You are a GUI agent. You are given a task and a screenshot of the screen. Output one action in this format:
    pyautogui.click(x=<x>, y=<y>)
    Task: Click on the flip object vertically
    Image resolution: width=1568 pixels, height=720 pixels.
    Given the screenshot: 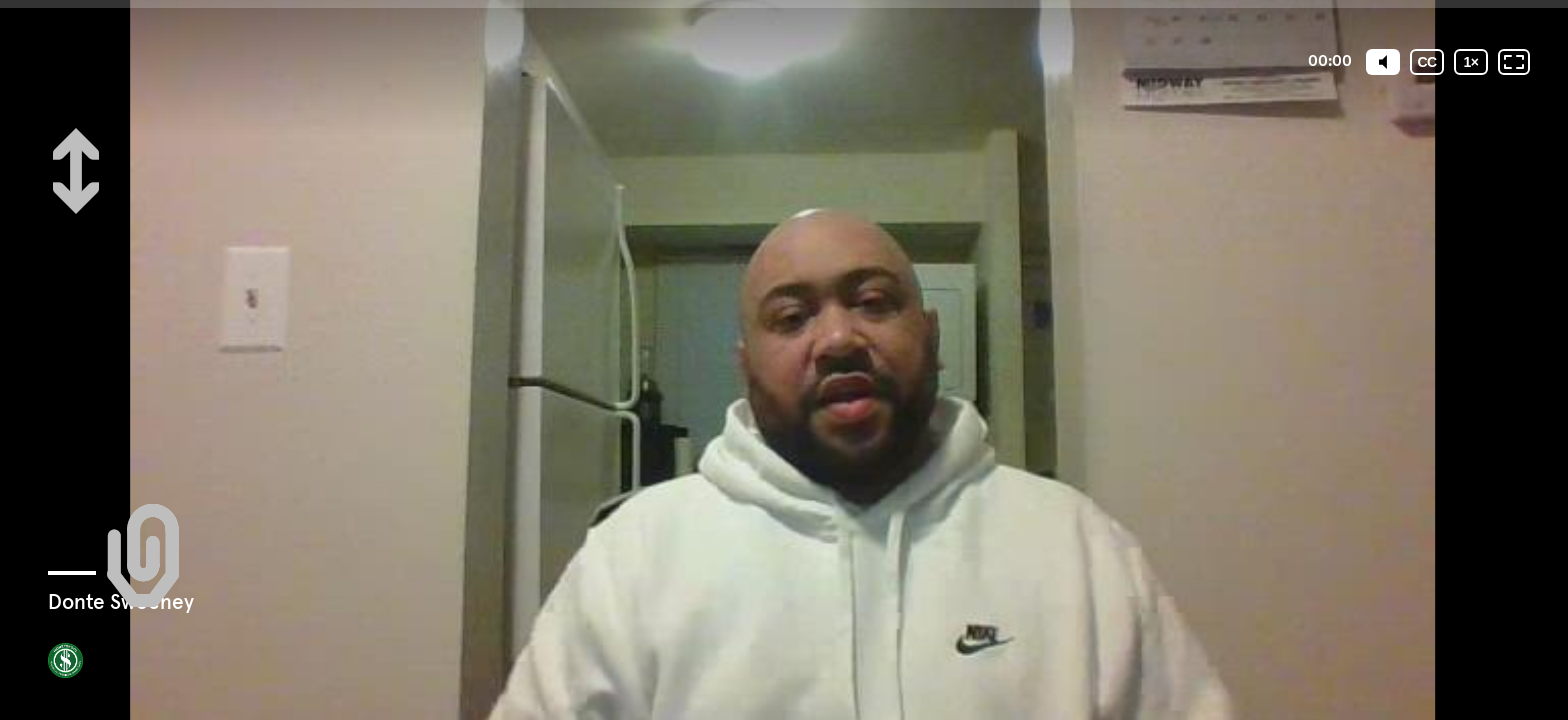 What is the action you would take?
    pyautogui.click(x=76, y=171)
    